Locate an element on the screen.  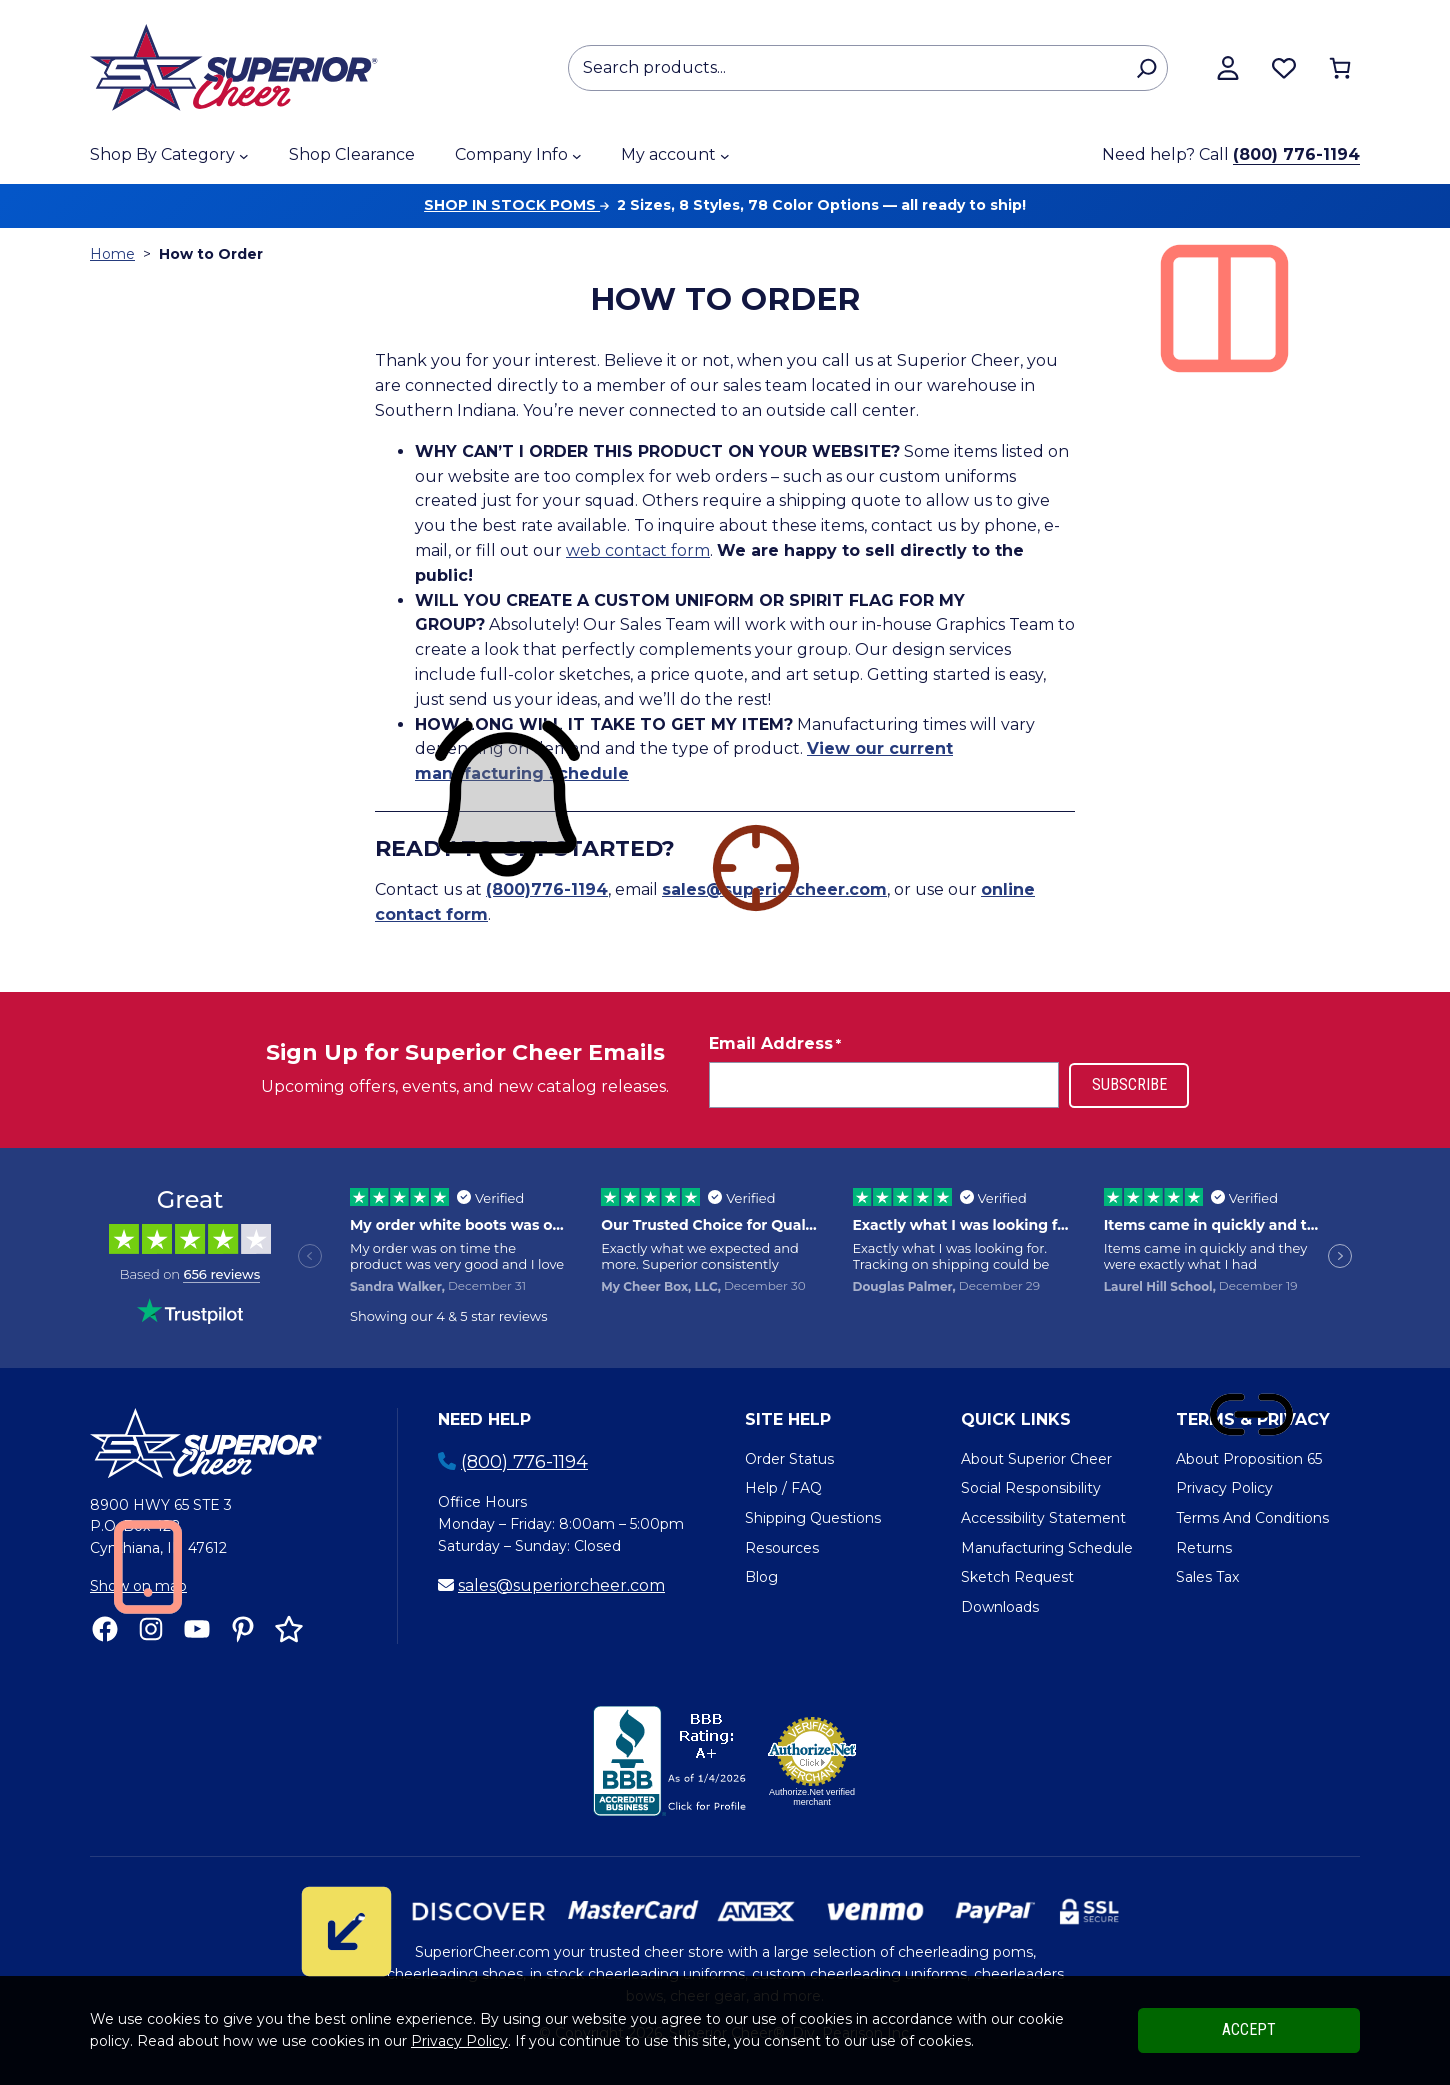
move content to bottom-left corner is located at coordinates (346, 1931).